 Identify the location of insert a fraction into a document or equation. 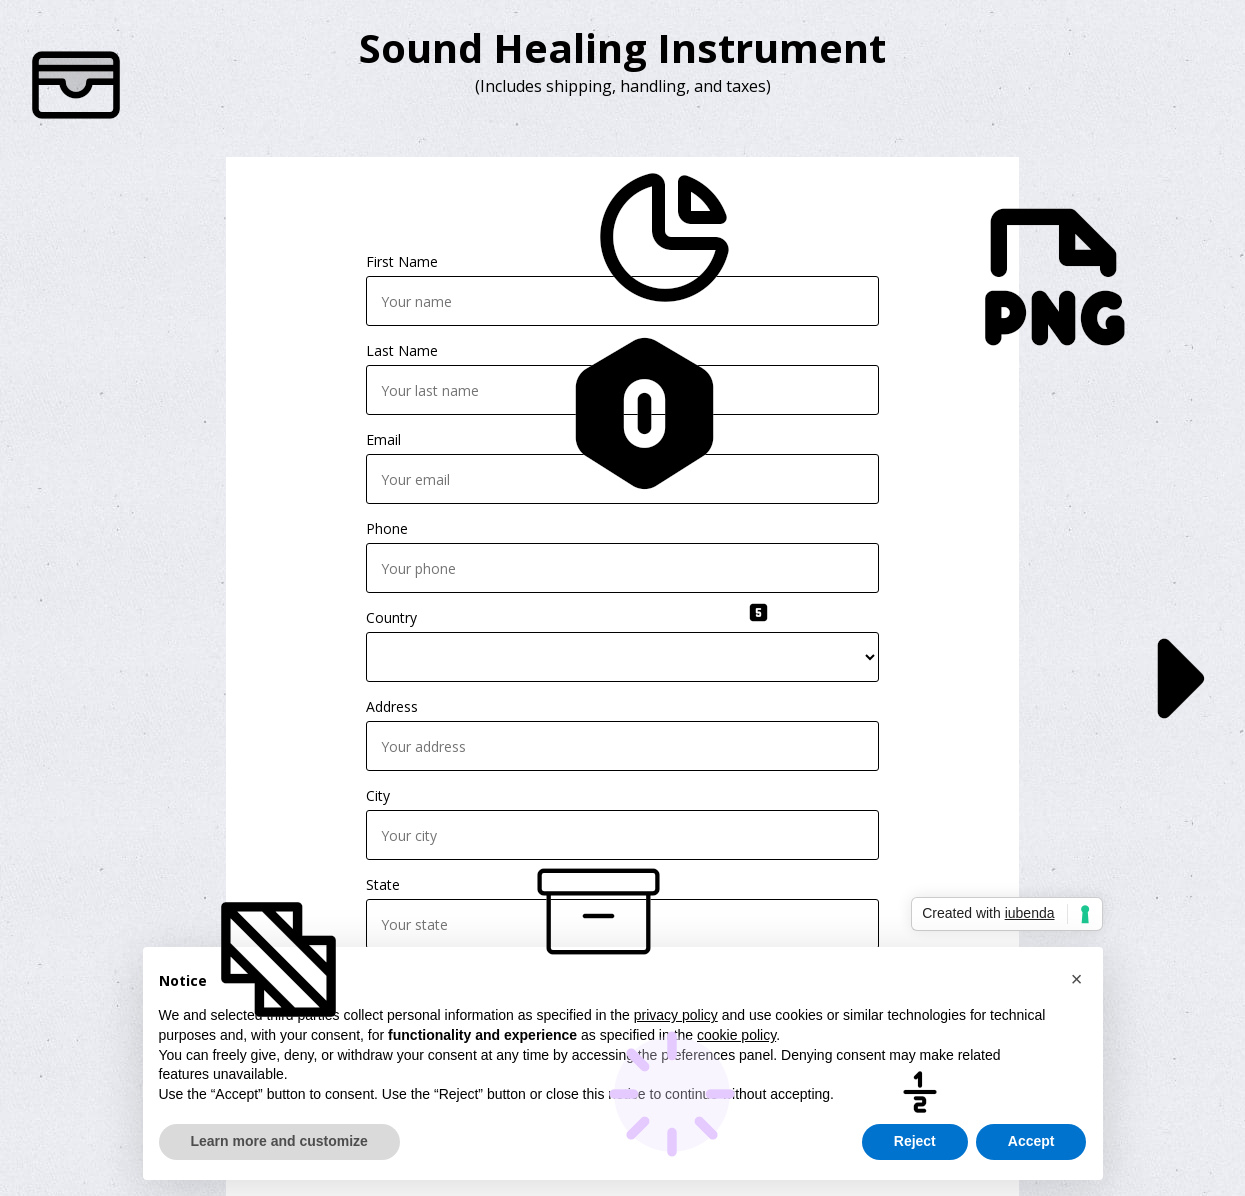
(920, 1092).